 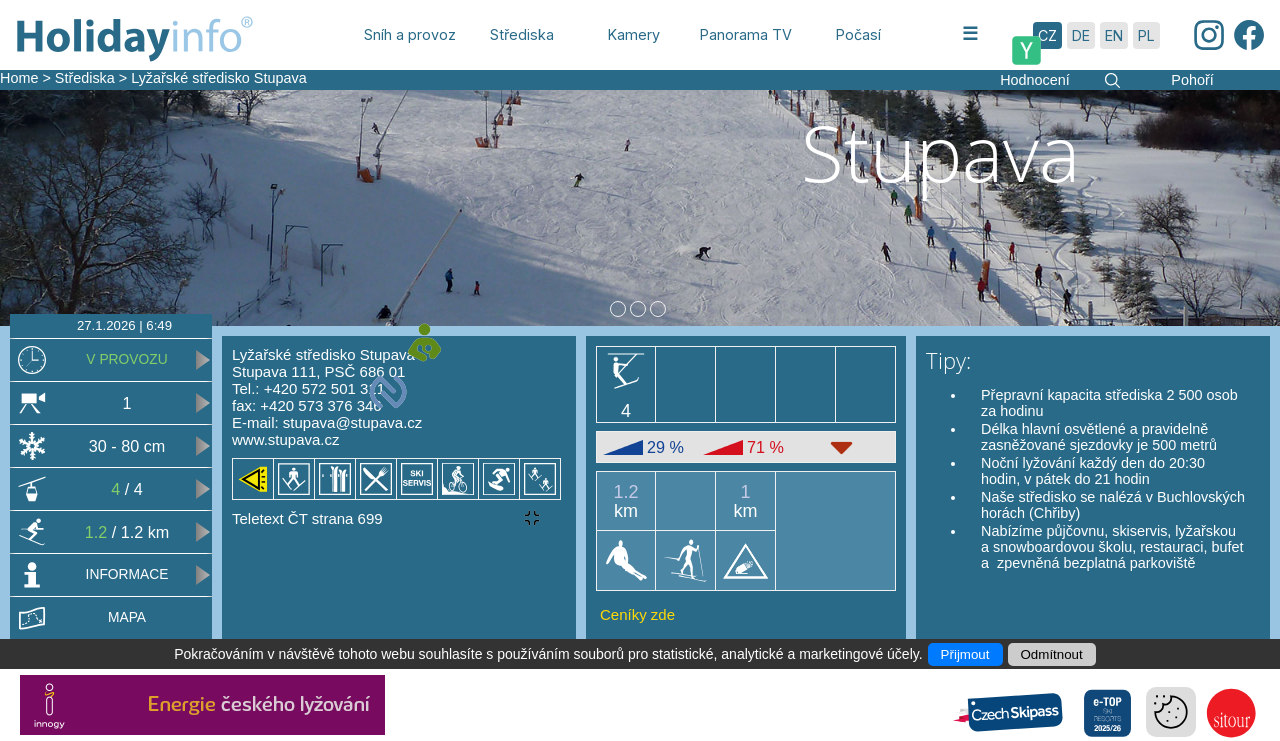 What do you see at coordinates (388, 392) in the screenshot?
I see `tap to enable NFC connectivity` at bounding box center [388, 392].